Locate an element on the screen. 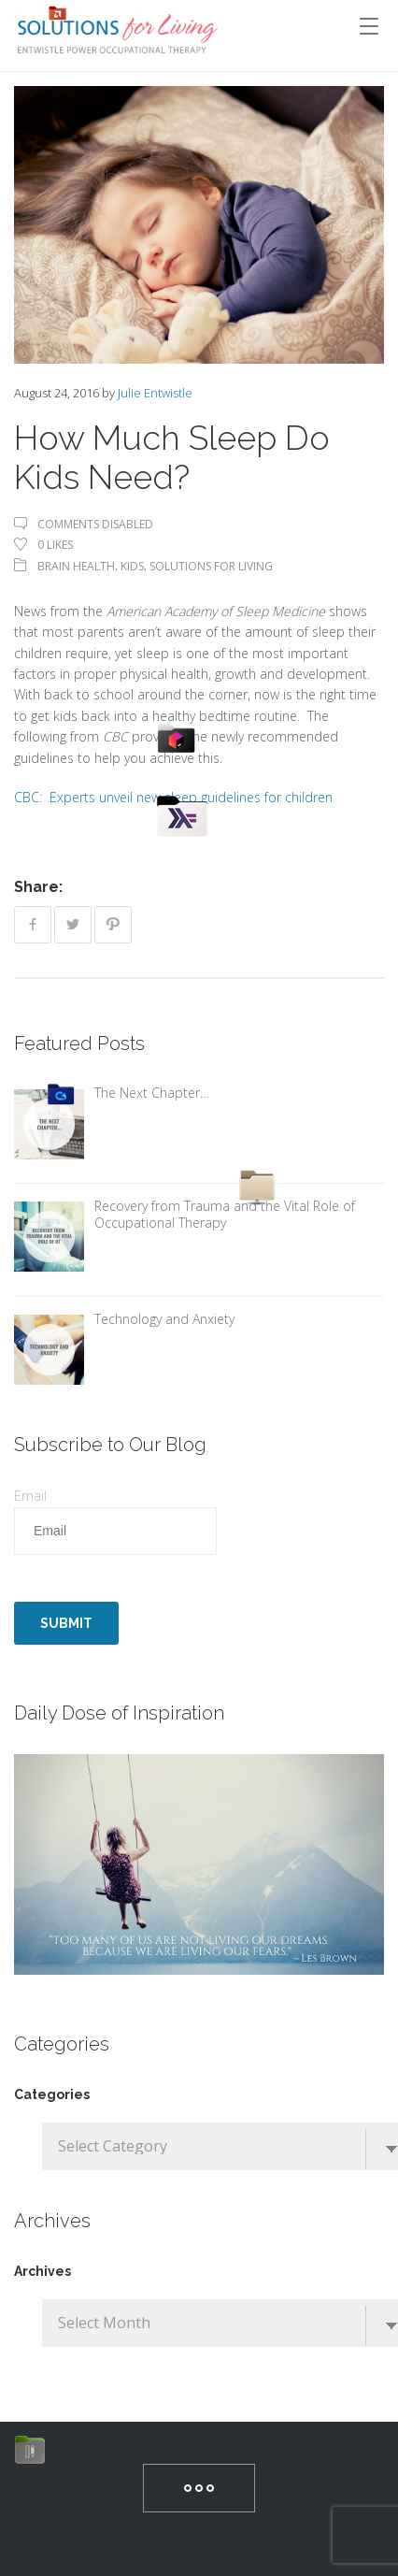 The image size is (398, 2576). open folder containing JetBrains Toolbox projects is located at coordinates (176, 739).